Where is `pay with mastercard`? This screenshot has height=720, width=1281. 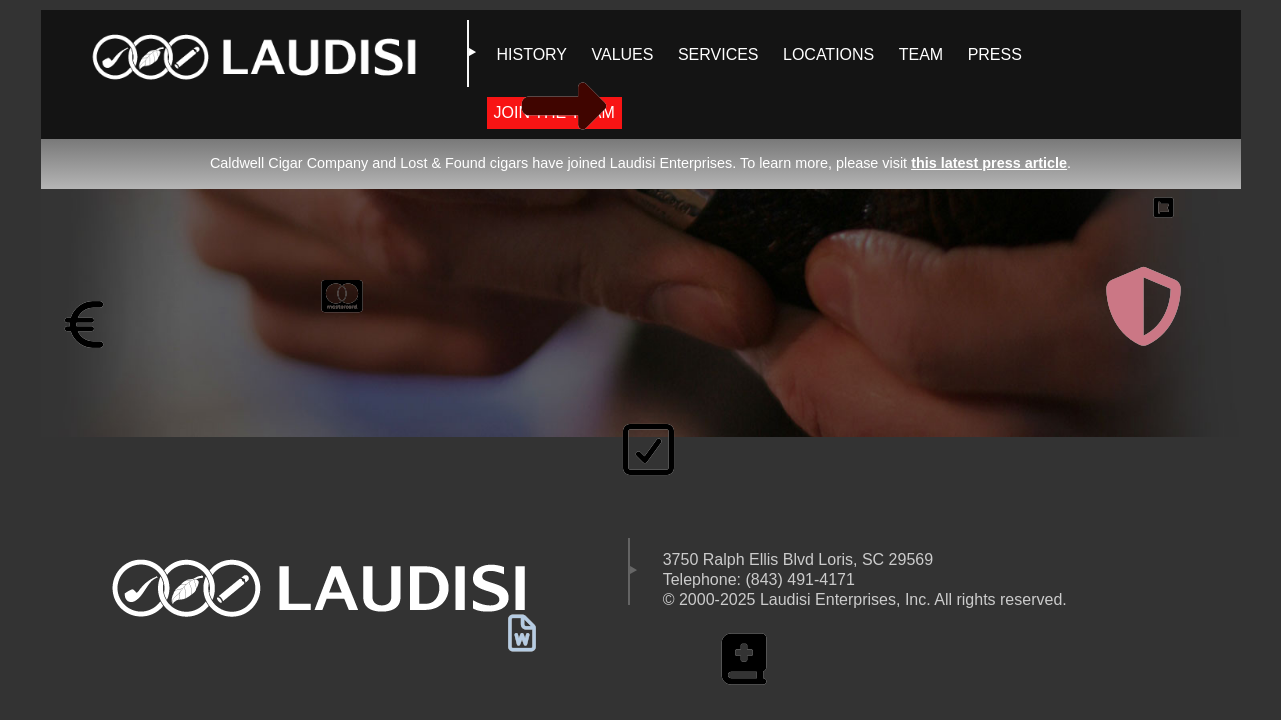 pay with mastercard is located at coordinates (342, 296).